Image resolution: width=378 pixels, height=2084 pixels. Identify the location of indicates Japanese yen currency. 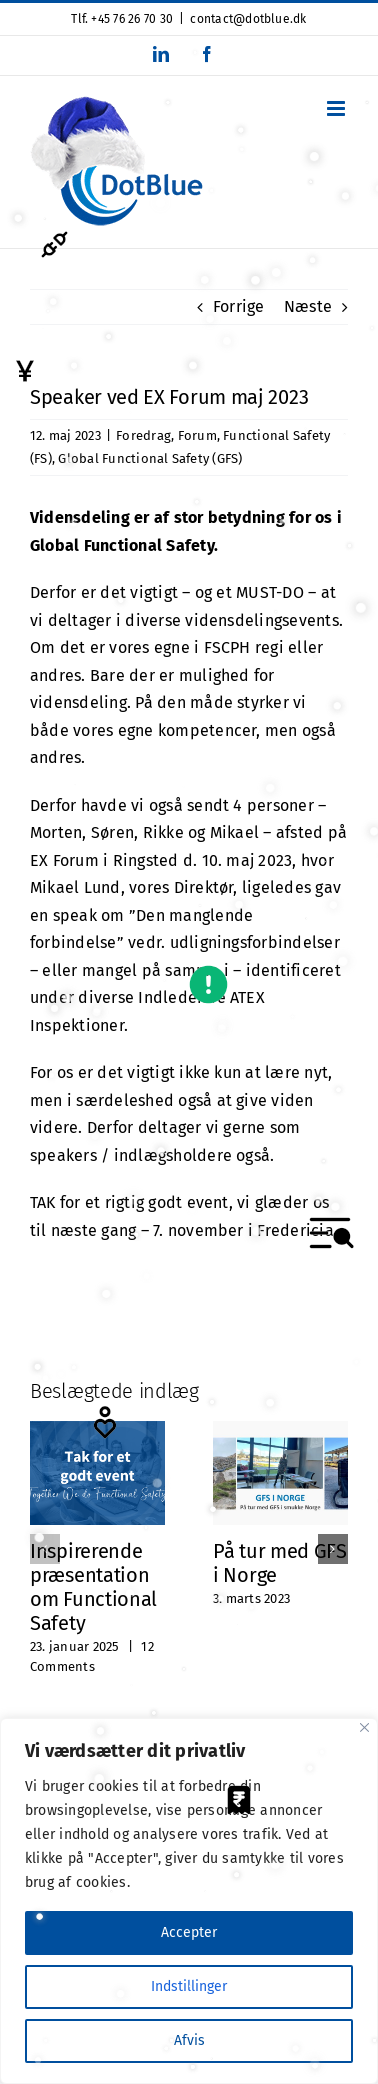
(25, 371).